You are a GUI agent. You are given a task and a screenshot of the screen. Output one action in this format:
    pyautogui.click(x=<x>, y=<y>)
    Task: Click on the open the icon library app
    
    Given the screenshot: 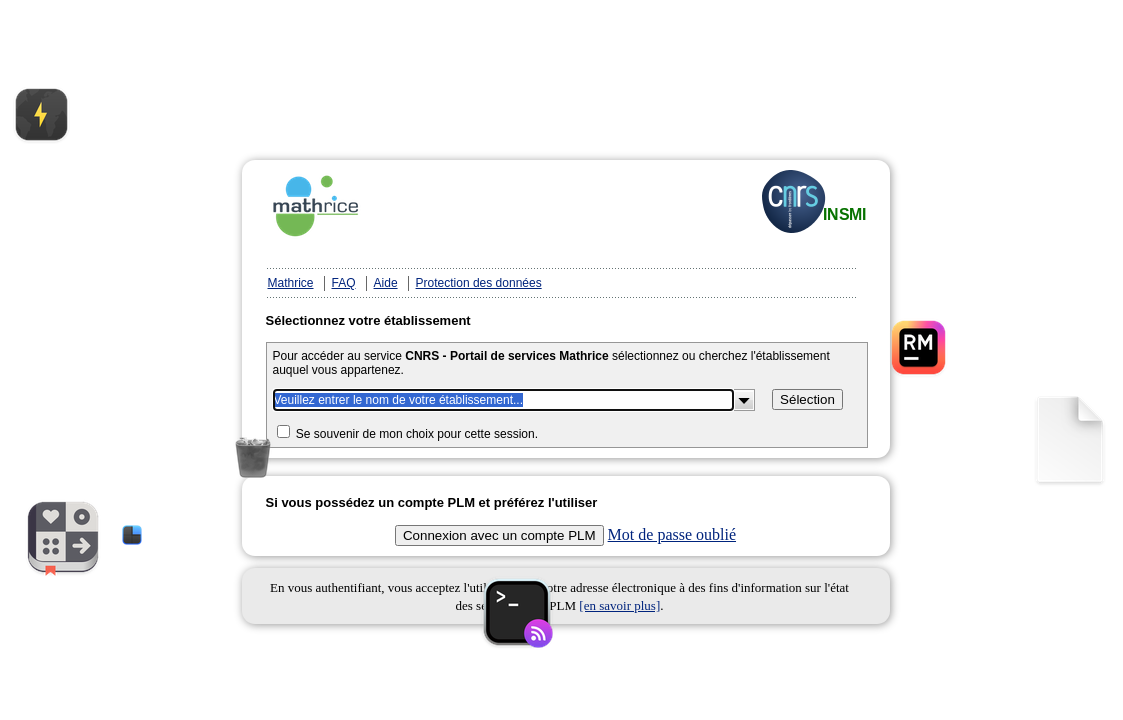 What is the action you would take?
    pyautogui.click(x=63, y=537)
    